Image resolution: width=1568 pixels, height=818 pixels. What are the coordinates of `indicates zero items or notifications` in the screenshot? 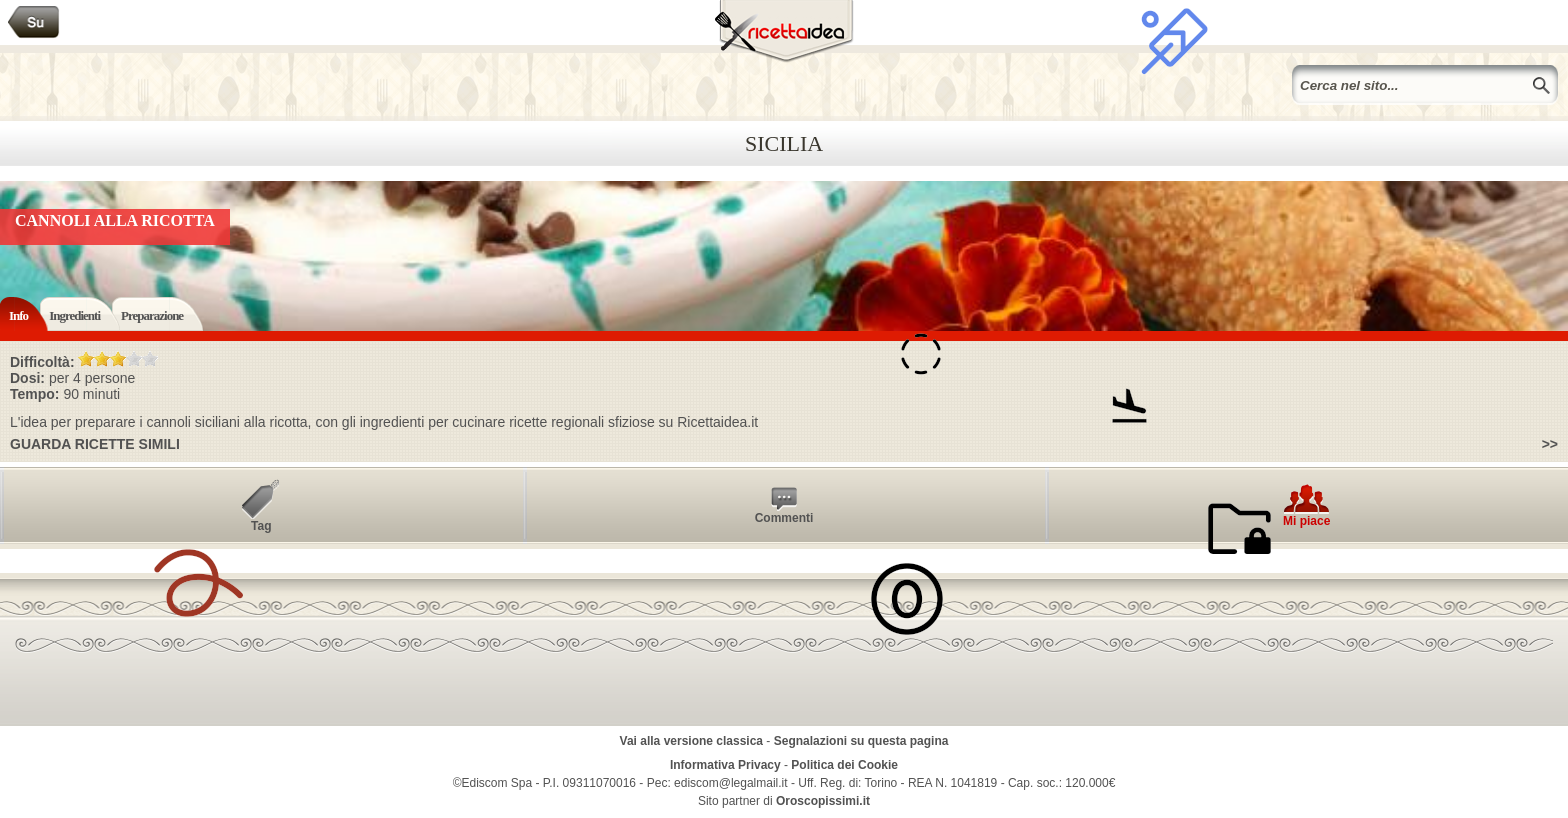 It's located at (907, 599).